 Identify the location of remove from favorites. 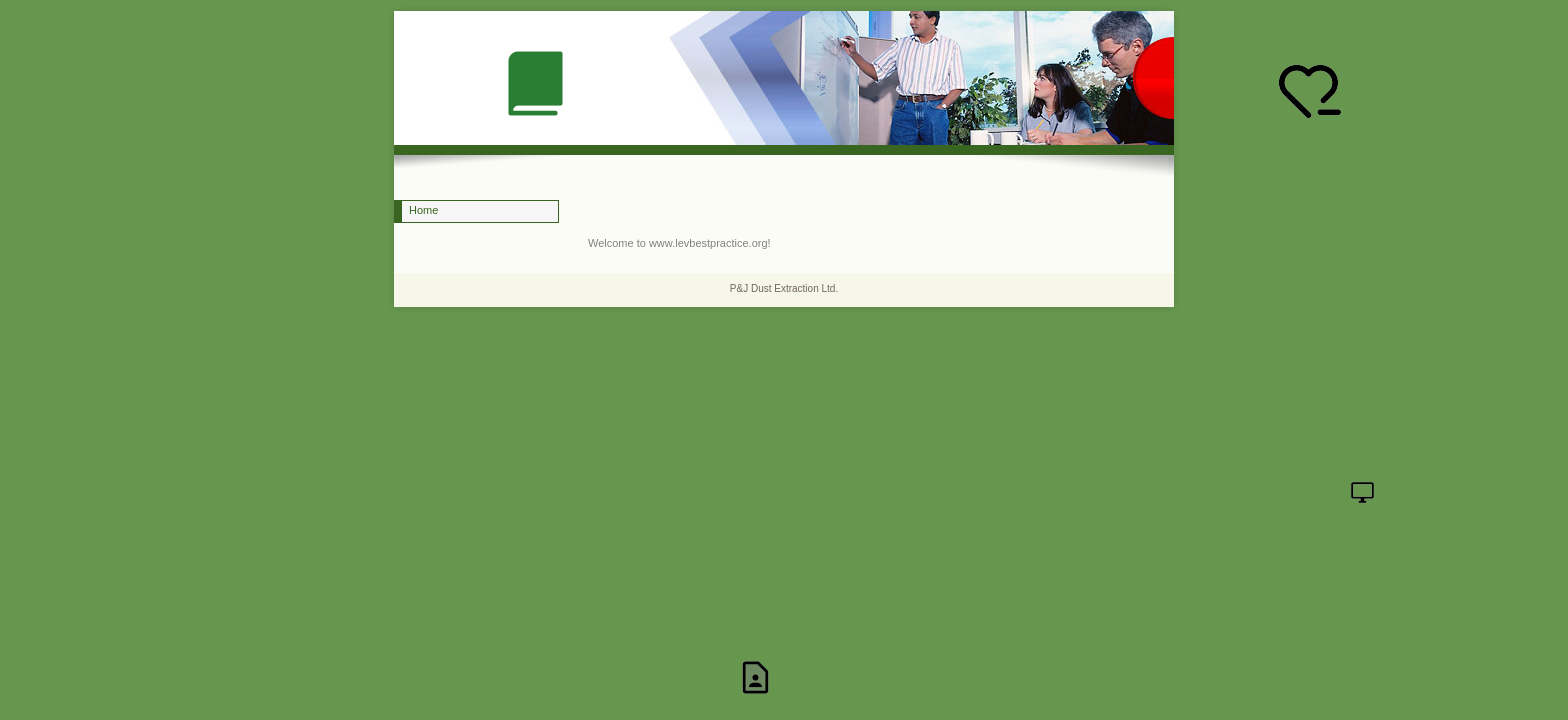
(1308, 91).